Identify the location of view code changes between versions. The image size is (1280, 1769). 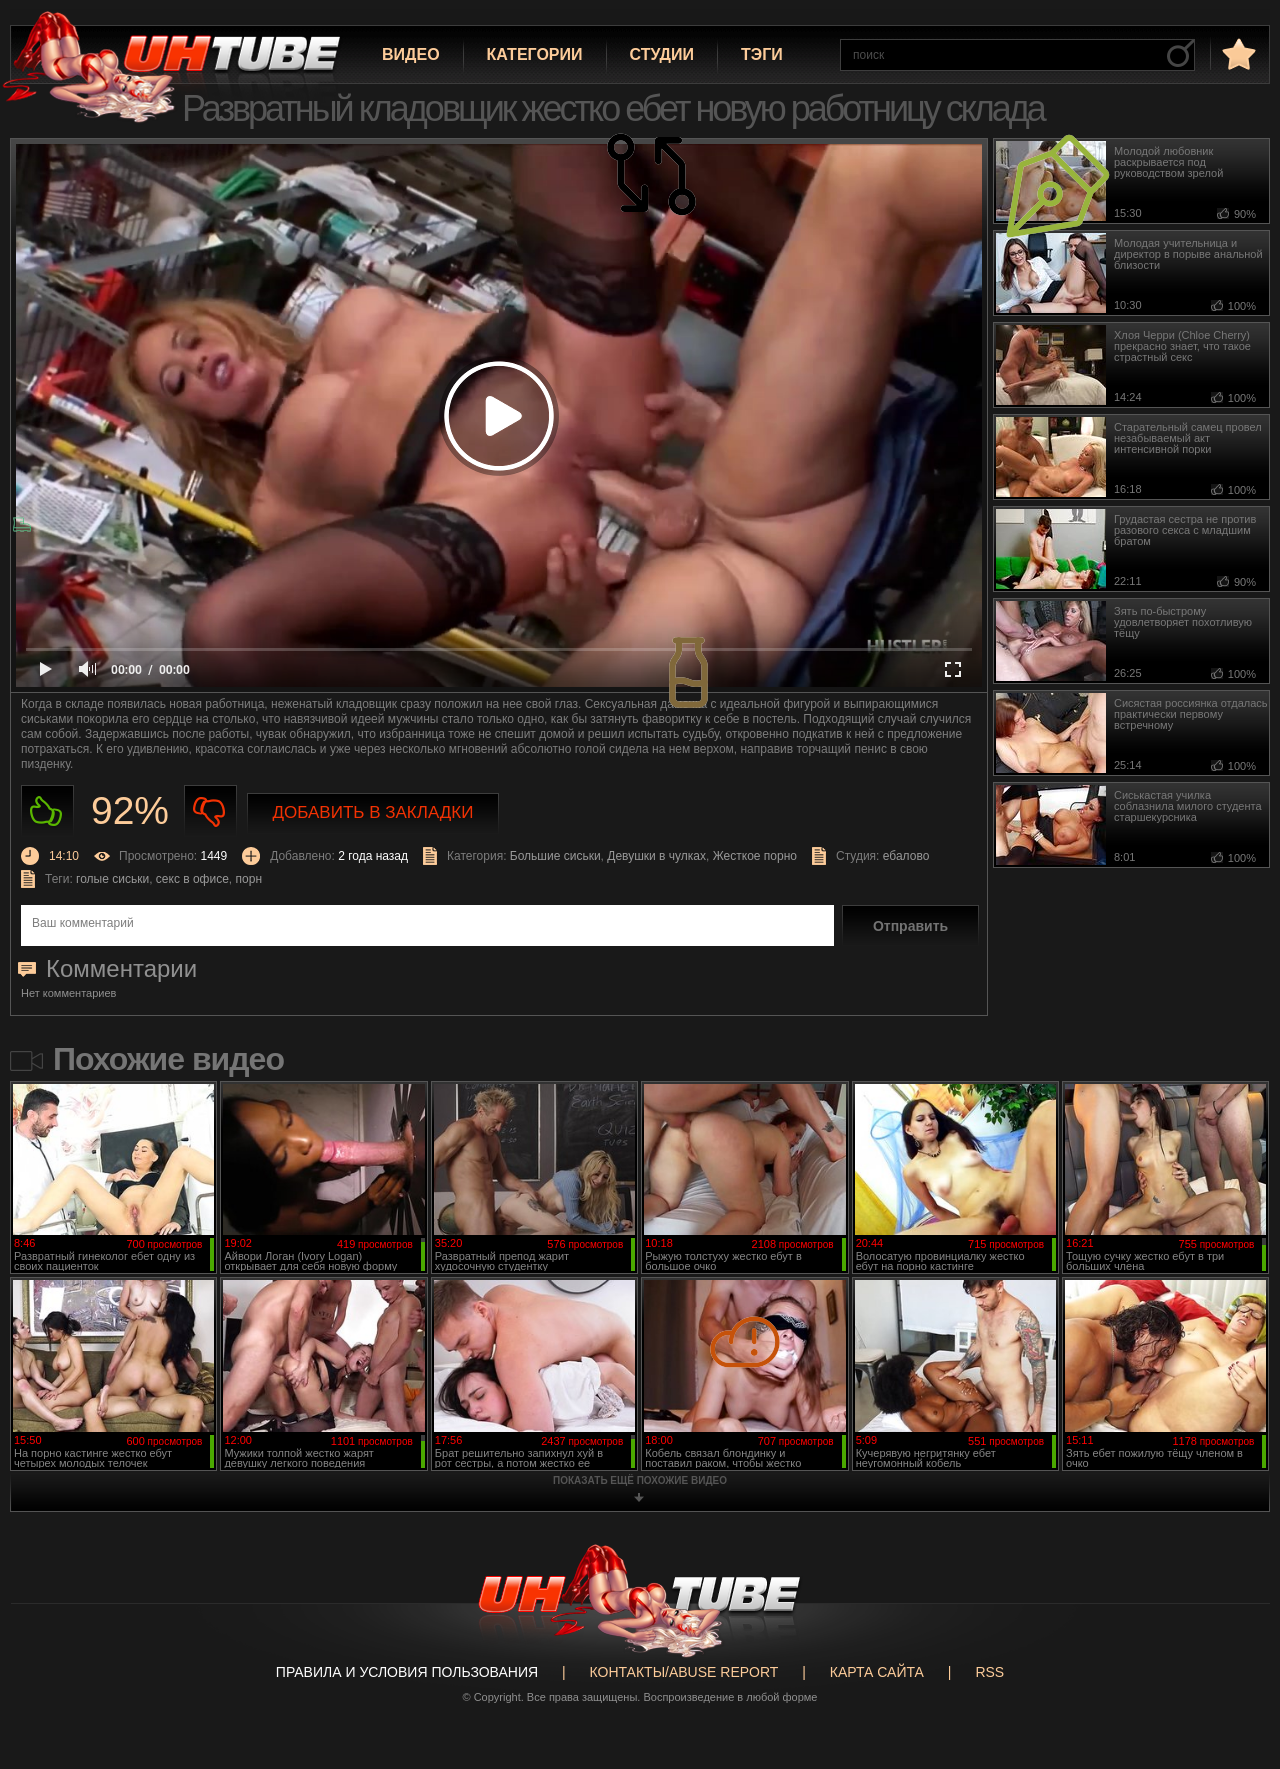
(651, 174).